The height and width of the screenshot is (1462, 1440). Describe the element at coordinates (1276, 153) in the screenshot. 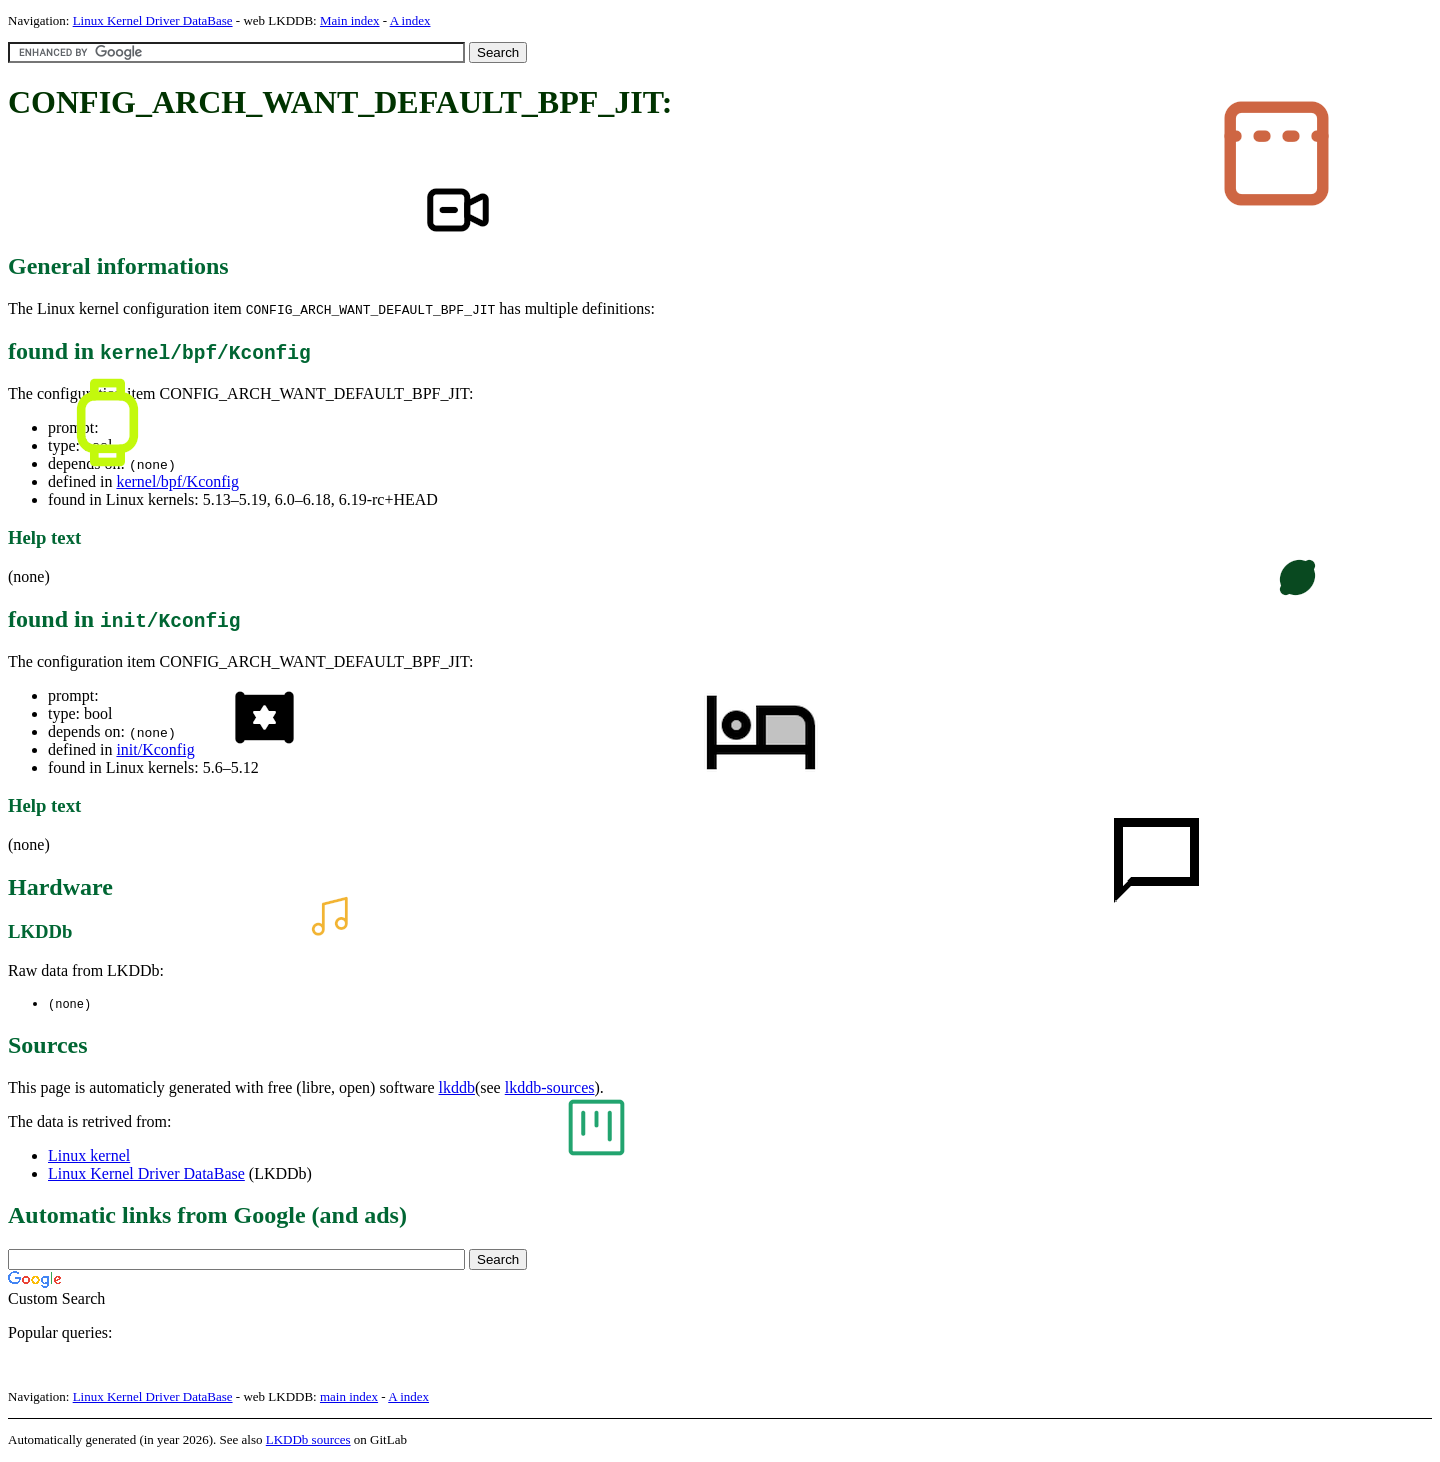

I see `toggle navbar visibility off` at that location.